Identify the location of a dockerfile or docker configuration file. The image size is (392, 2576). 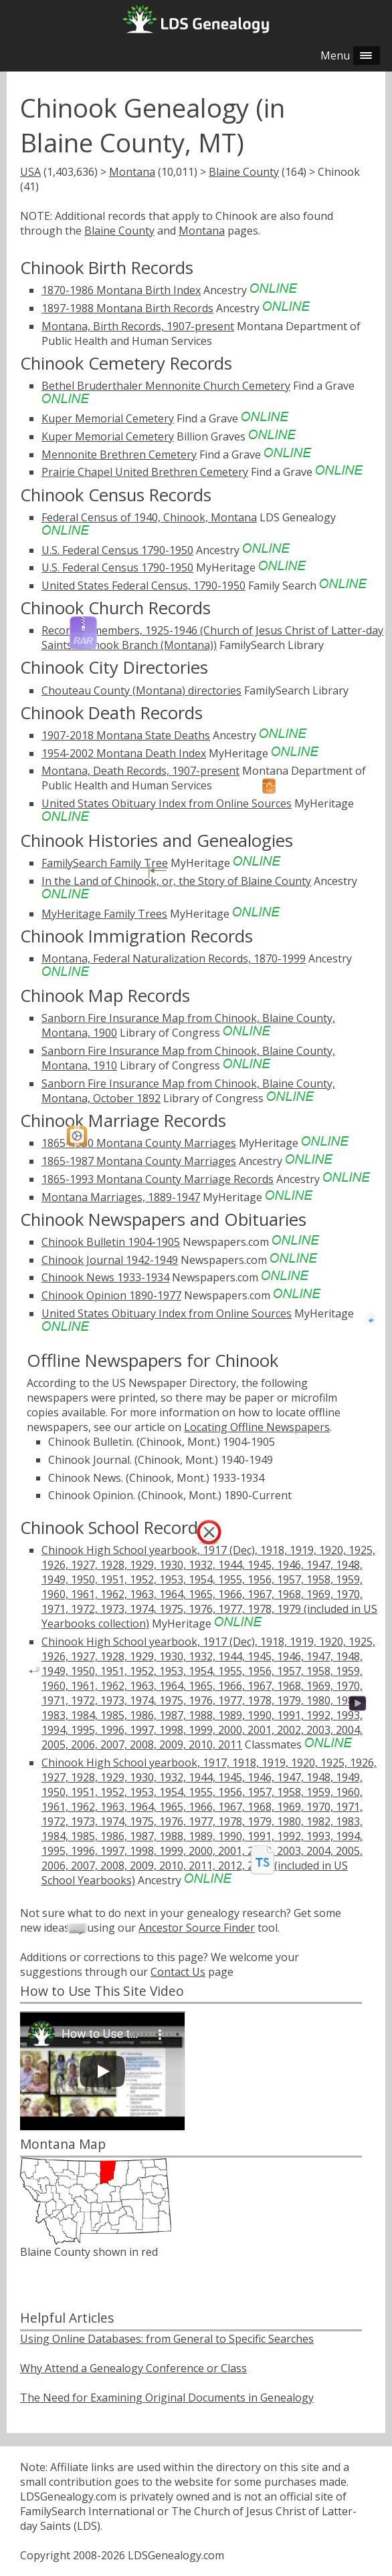
(371, 1319).